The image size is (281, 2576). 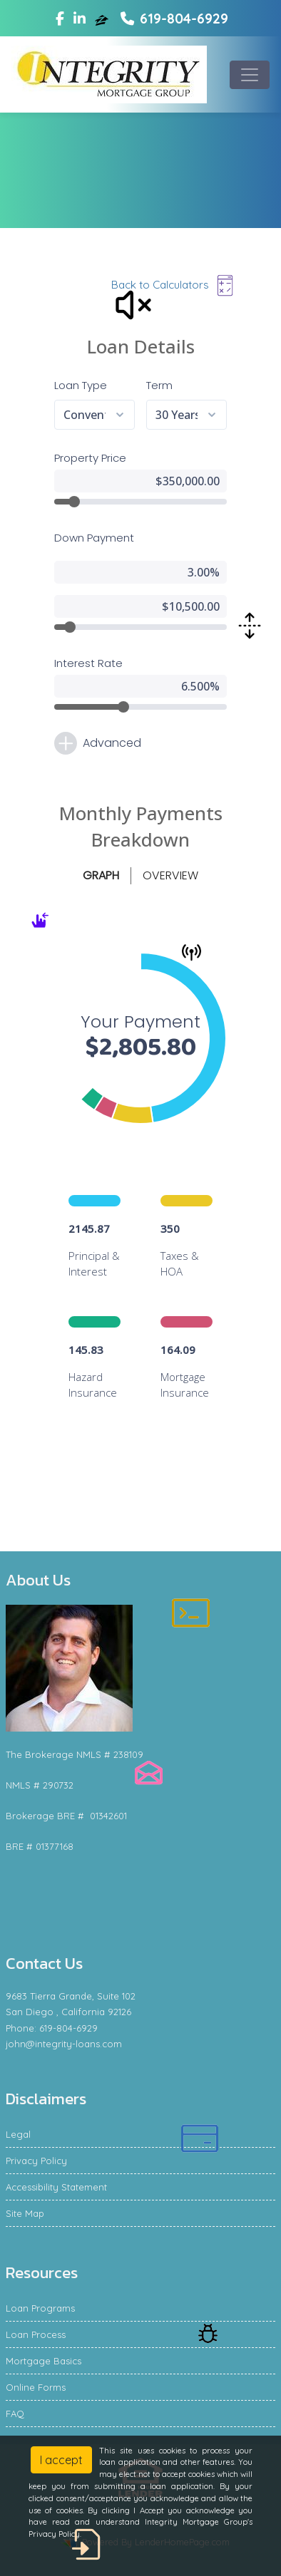 I want to click on open command line terminal, so click(x=190, y=1613).